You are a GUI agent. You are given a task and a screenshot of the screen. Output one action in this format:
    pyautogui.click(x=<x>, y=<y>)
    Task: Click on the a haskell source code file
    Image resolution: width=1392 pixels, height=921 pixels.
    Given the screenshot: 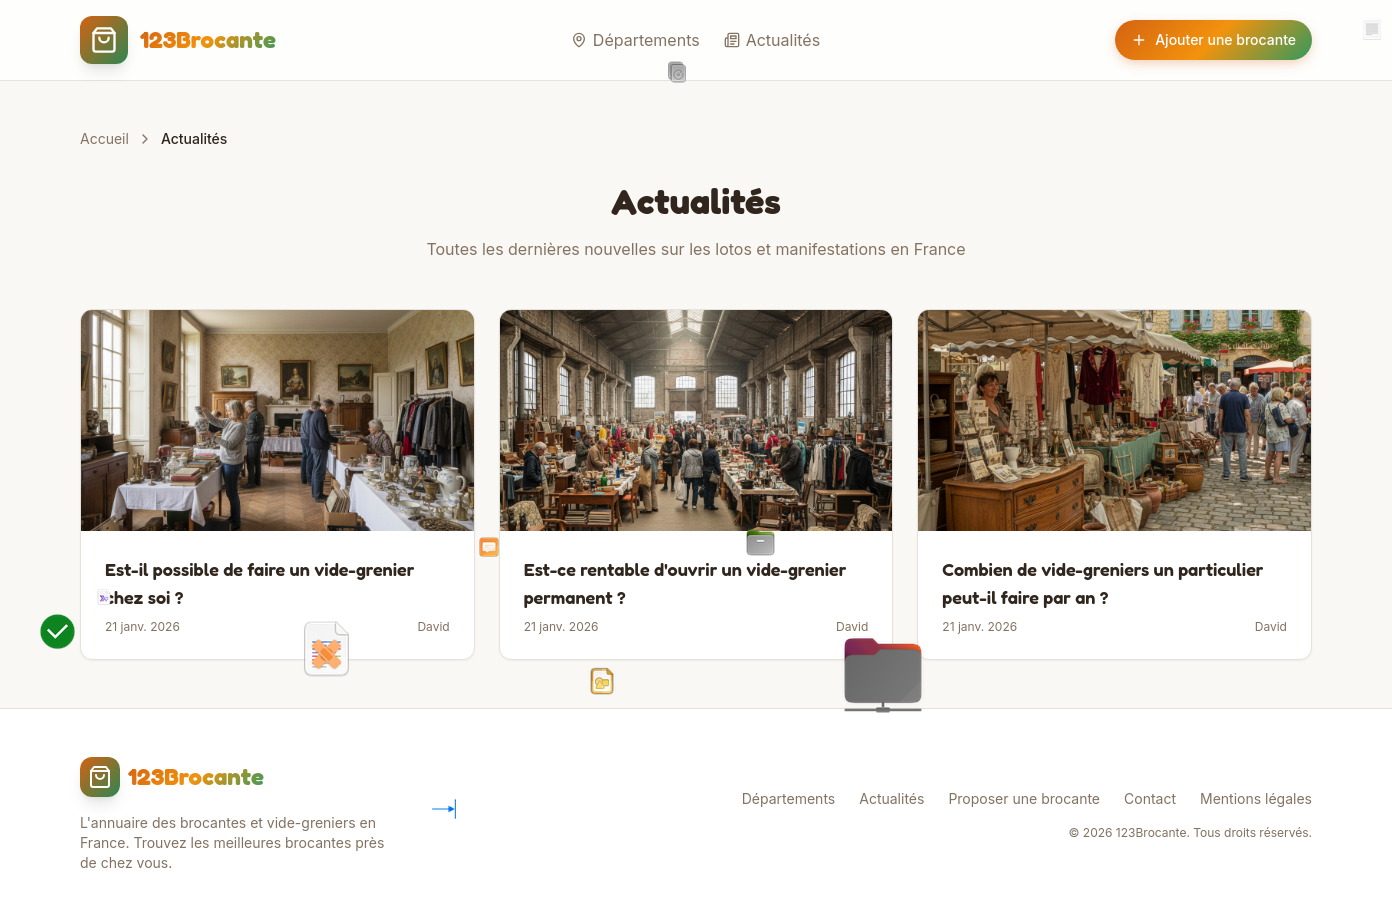 What is the action you would take?
    pyautogui.click(x=104, y=597)
    